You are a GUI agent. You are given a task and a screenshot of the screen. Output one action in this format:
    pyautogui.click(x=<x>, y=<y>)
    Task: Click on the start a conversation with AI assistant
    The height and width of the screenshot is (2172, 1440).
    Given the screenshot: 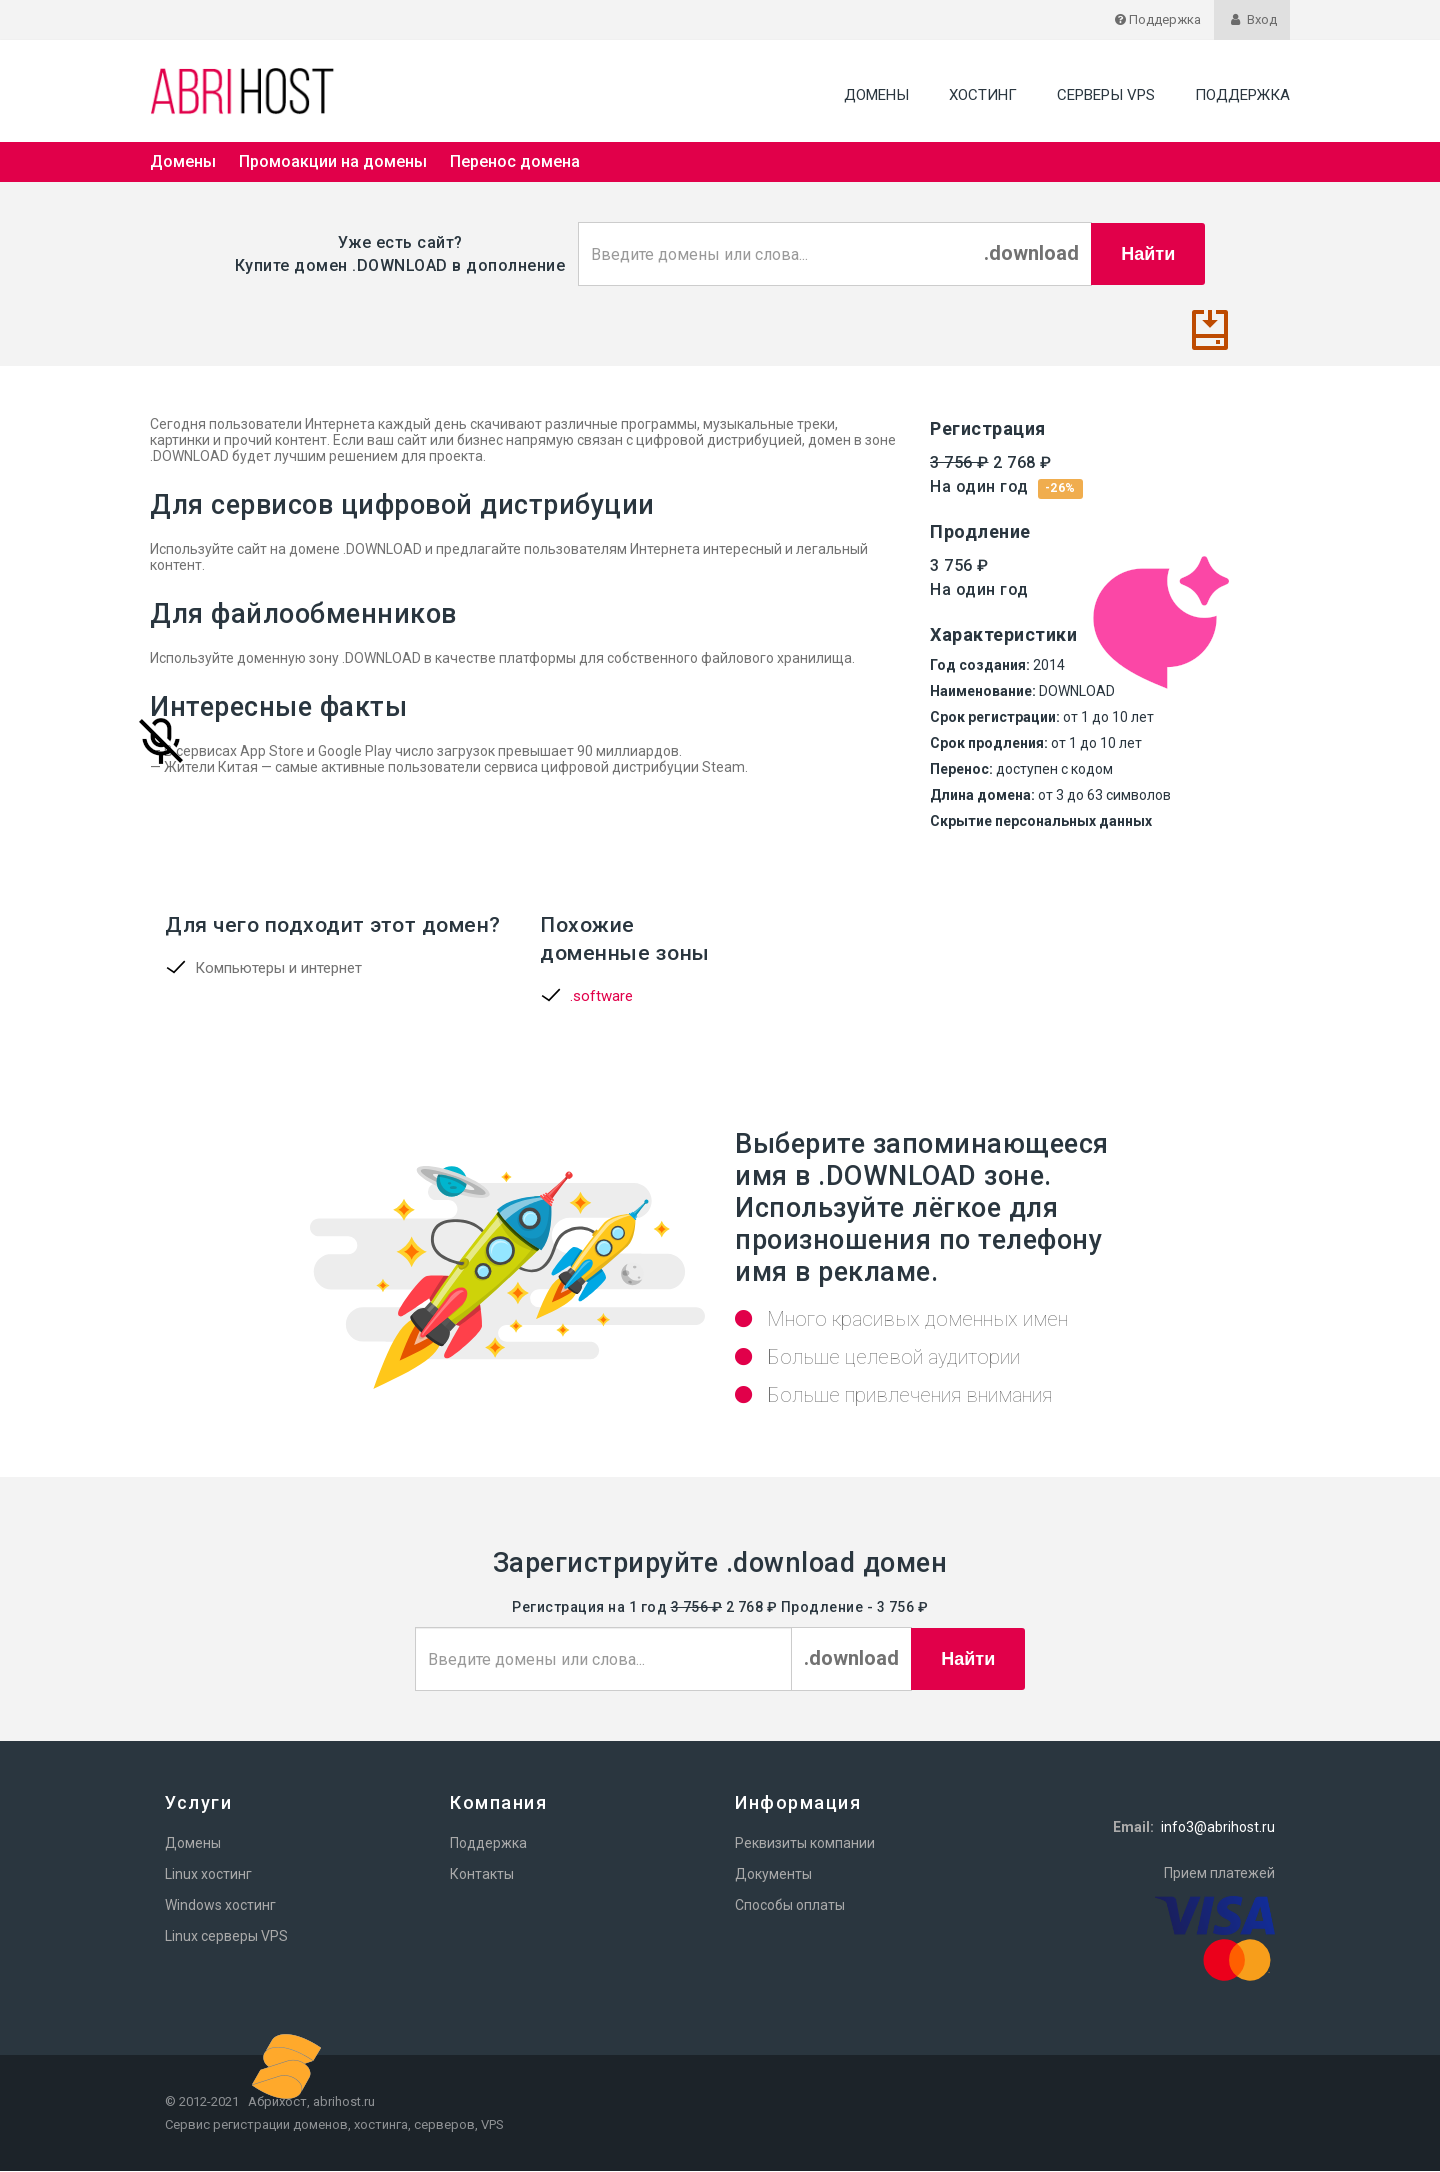 What is the action you would take?
    pyautogui.click(x=1155, y=624)
    